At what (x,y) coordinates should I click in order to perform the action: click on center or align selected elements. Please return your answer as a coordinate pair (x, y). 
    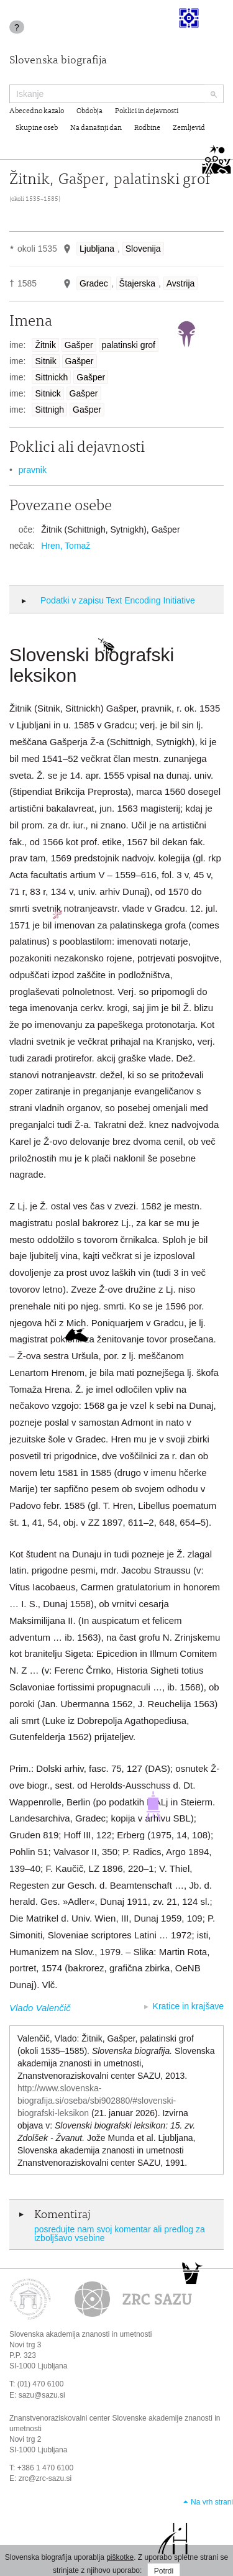
    Looking at the image, I should click on (189, 18).